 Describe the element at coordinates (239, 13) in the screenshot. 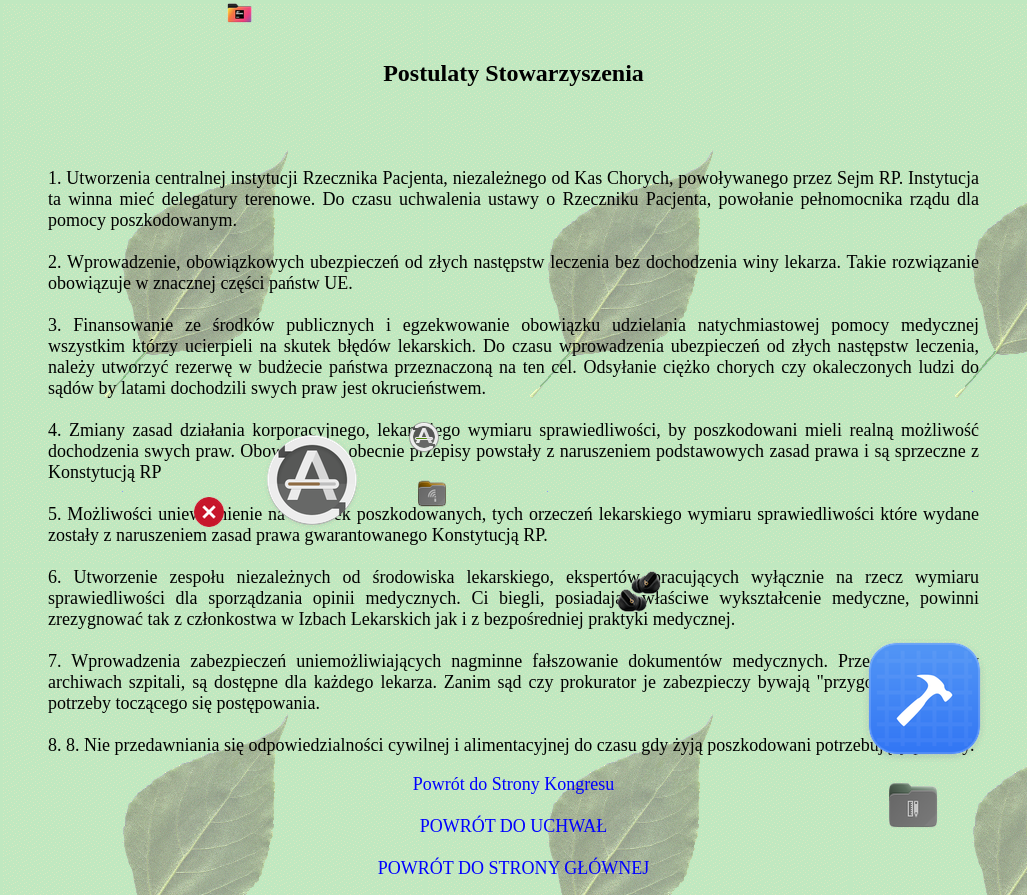

I see `open JetBrains IDE projects folder` at that location.